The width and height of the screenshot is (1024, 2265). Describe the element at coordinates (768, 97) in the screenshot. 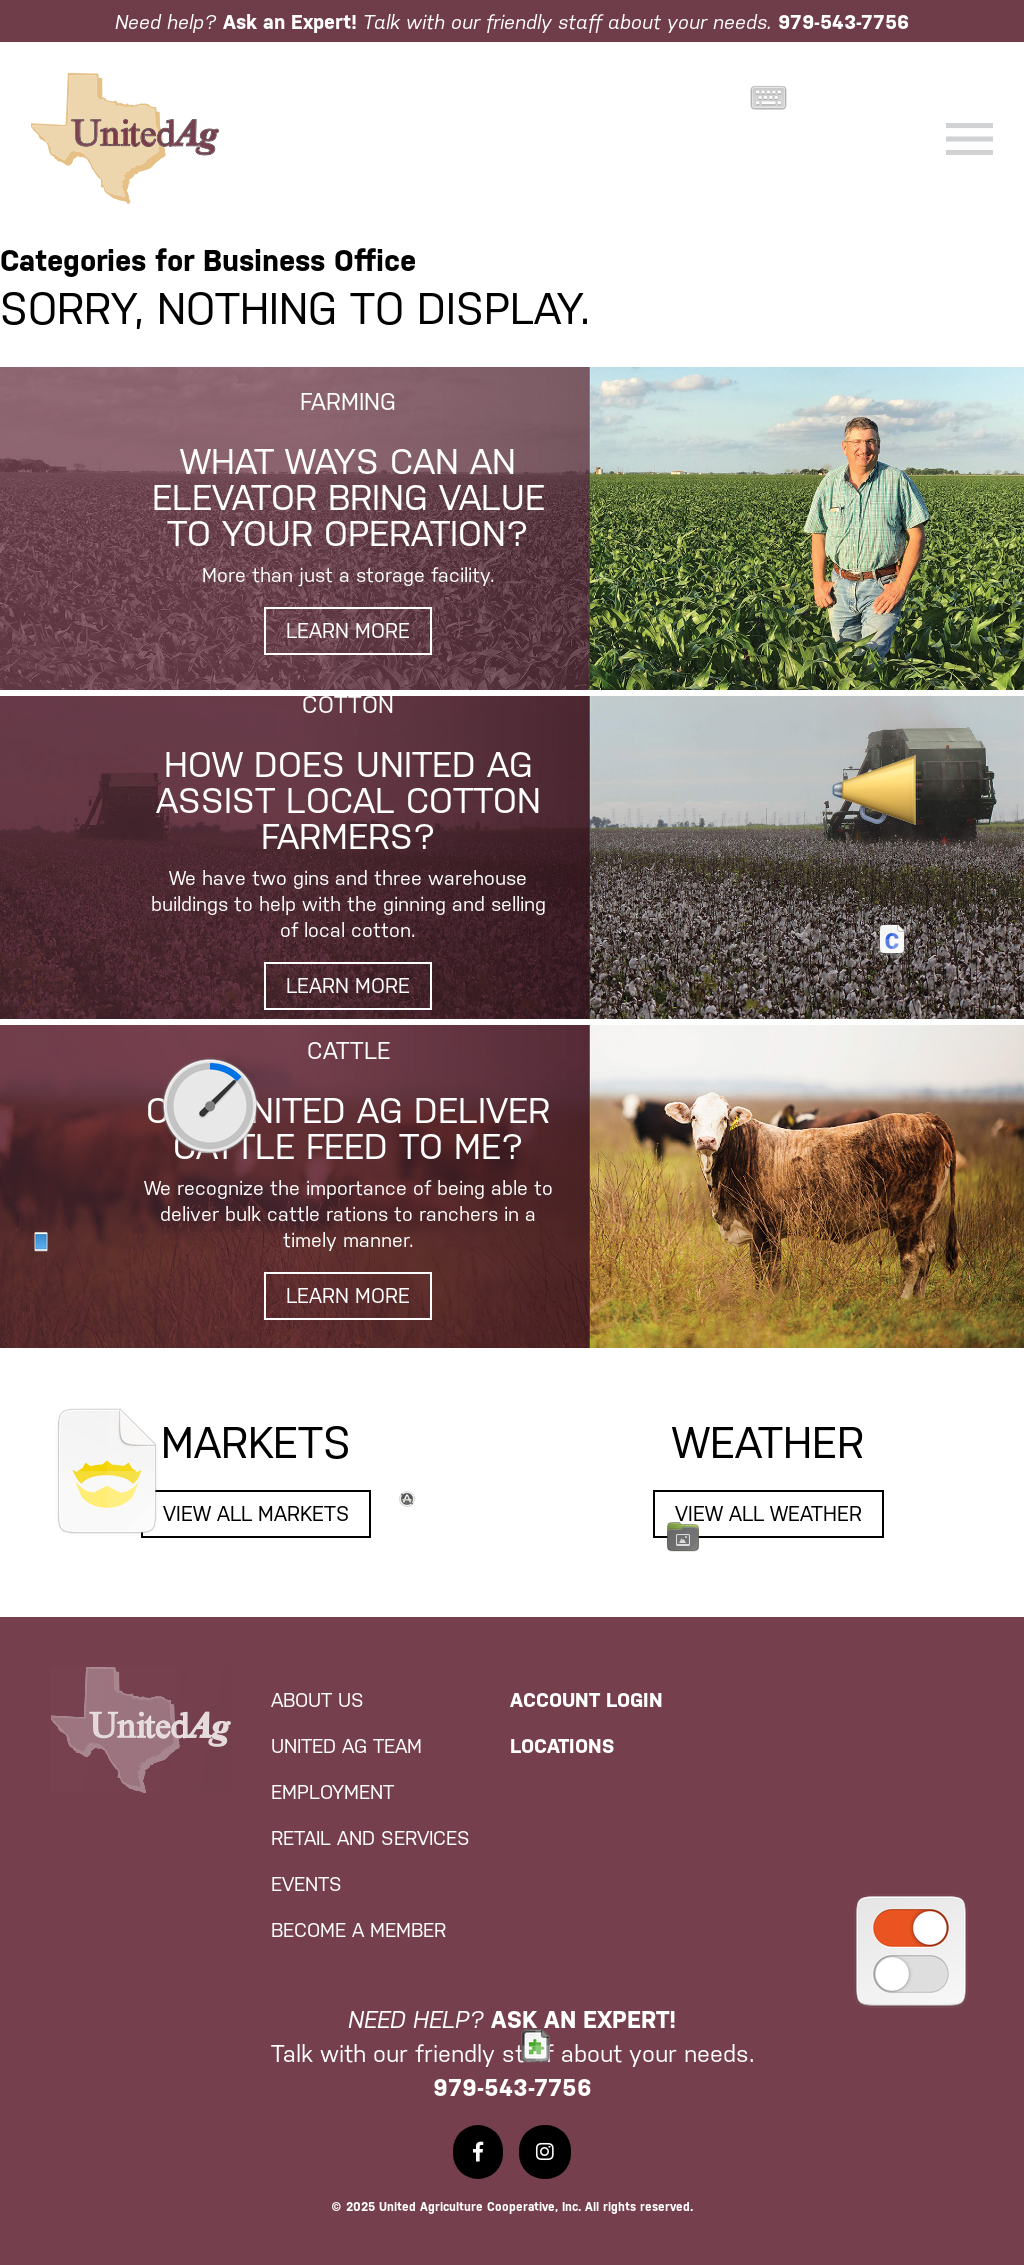

I see `open keyboard settings` at that location.